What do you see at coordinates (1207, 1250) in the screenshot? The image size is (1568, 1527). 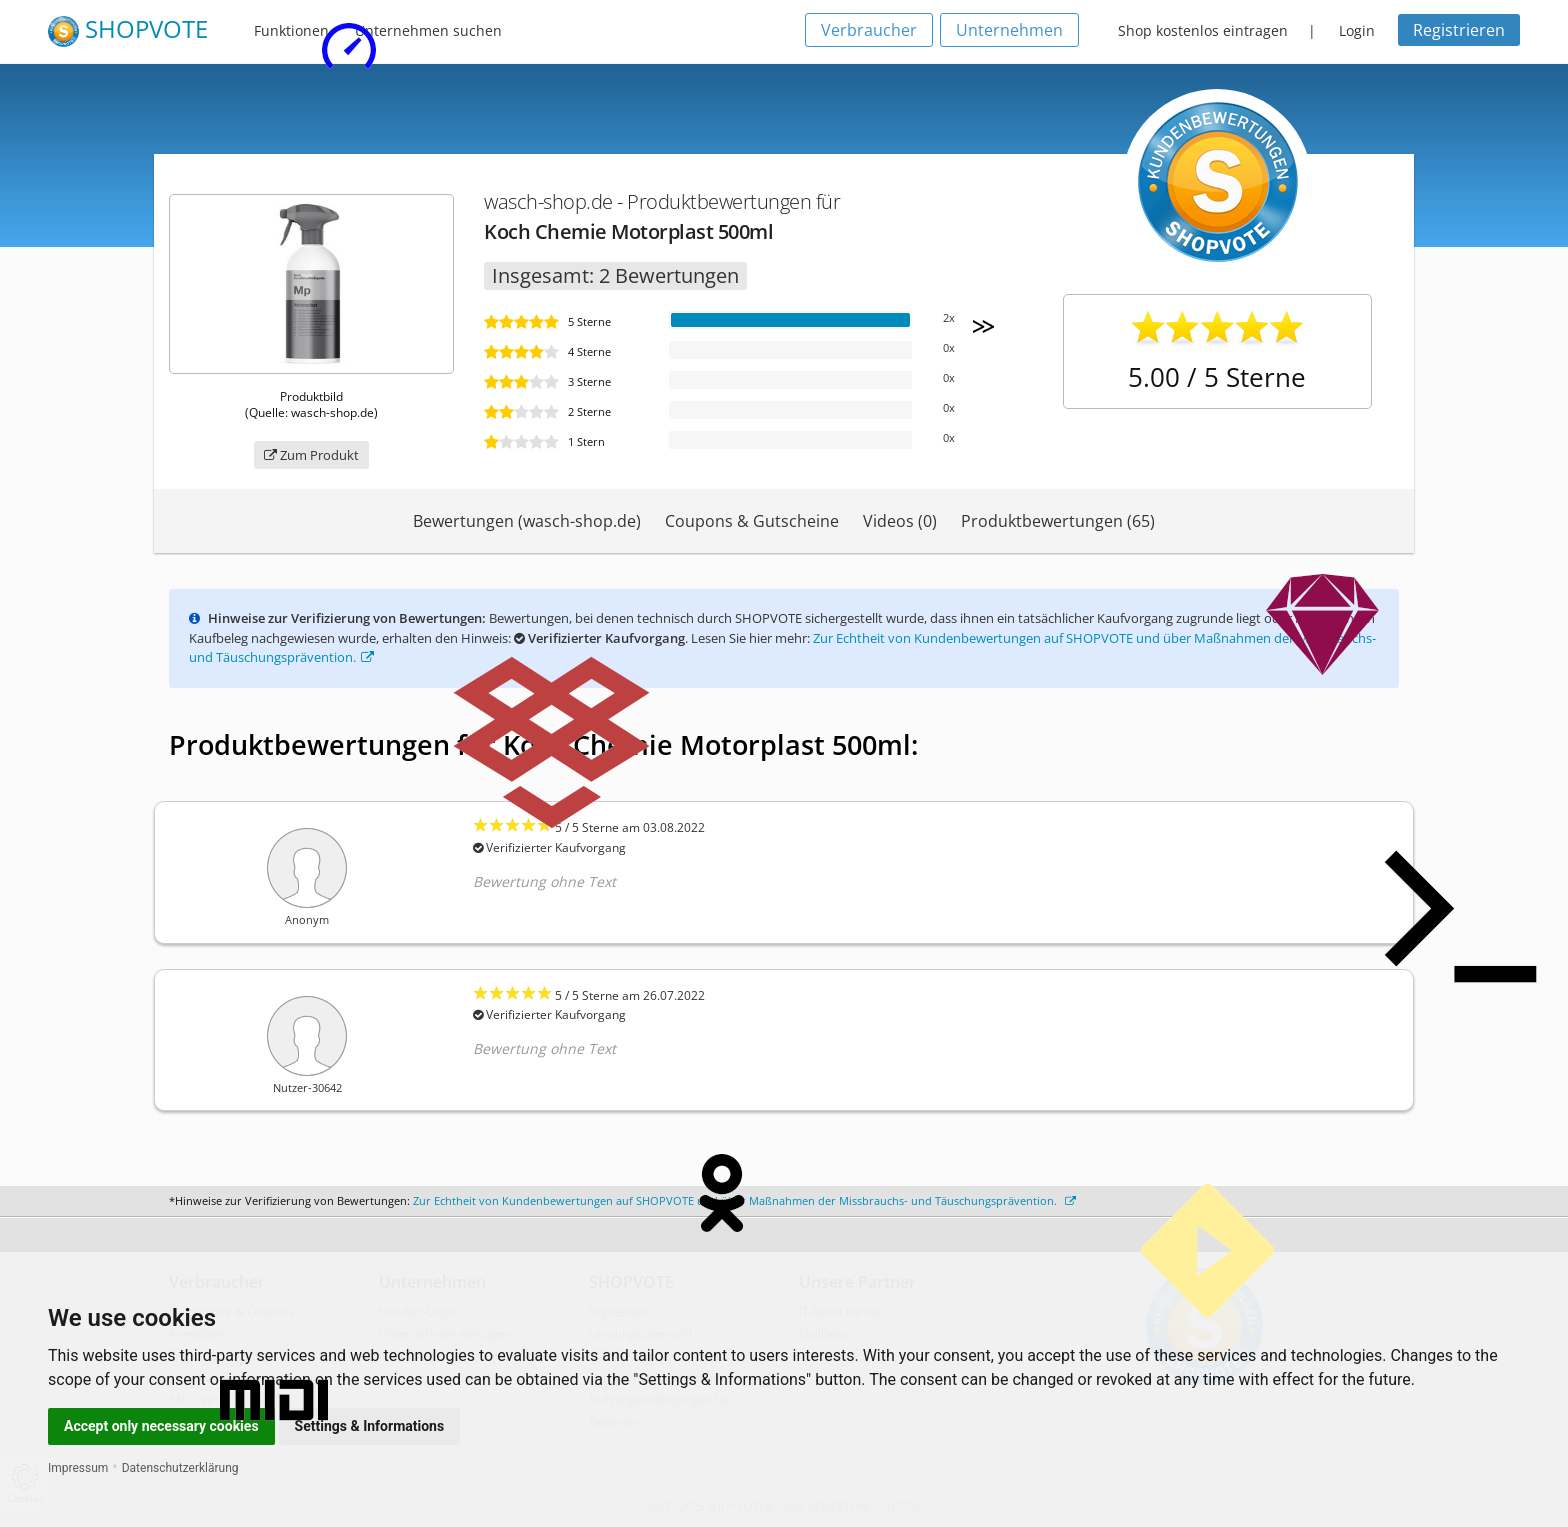 I see `open Stremio media streaming app` at bounding box center [1207, 1250].